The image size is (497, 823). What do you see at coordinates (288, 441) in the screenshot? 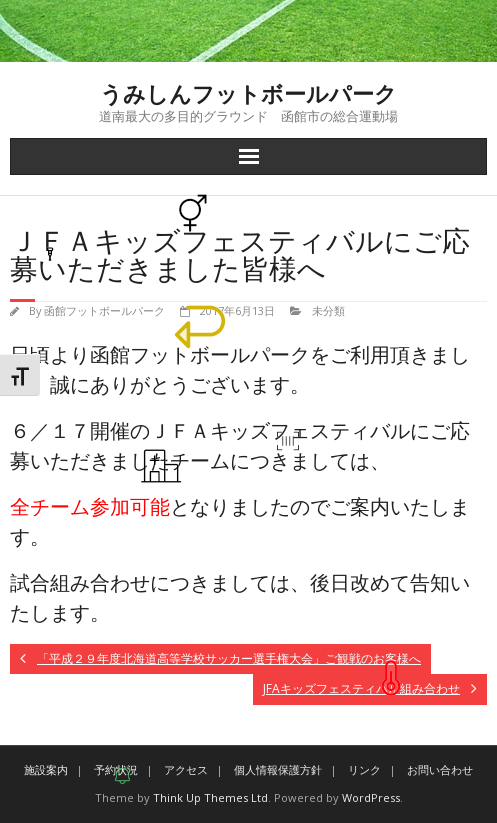
I see `scan a barcode` at bounding box center [288, 441].